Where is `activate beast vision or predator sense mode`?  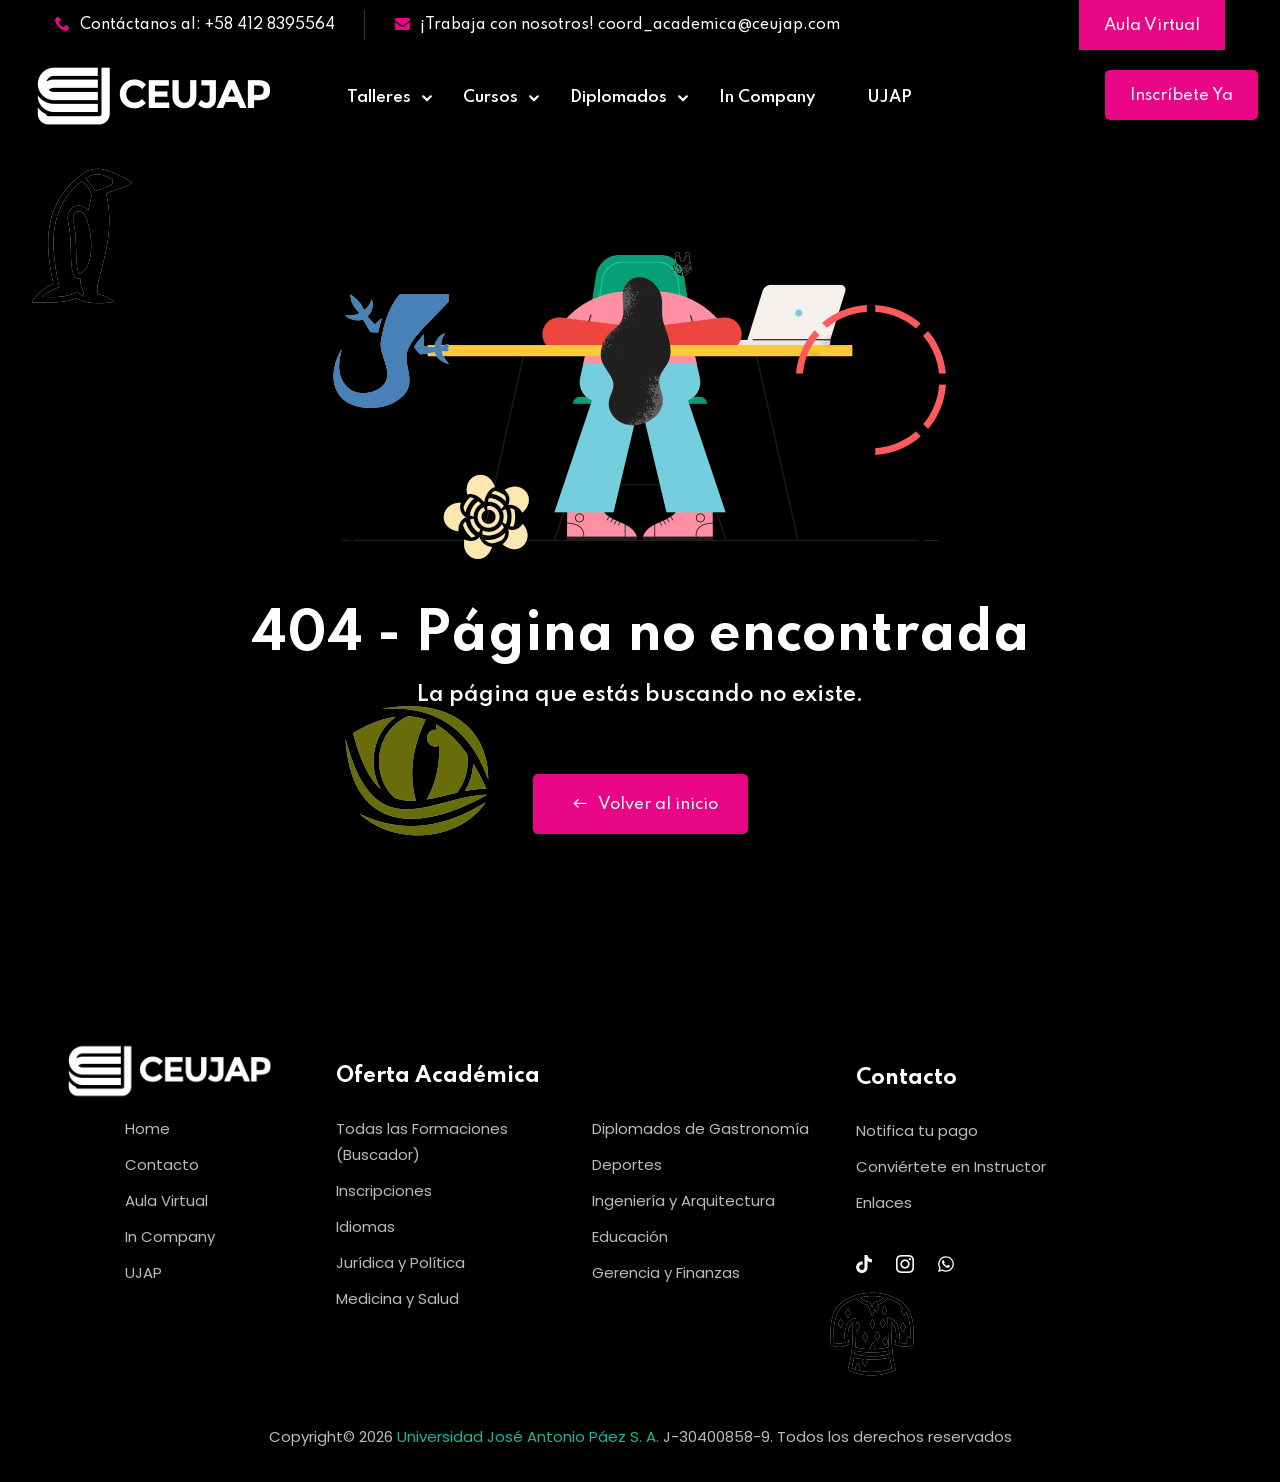
activate beast vision or predator sense mode is located at coordinates (416, 768).